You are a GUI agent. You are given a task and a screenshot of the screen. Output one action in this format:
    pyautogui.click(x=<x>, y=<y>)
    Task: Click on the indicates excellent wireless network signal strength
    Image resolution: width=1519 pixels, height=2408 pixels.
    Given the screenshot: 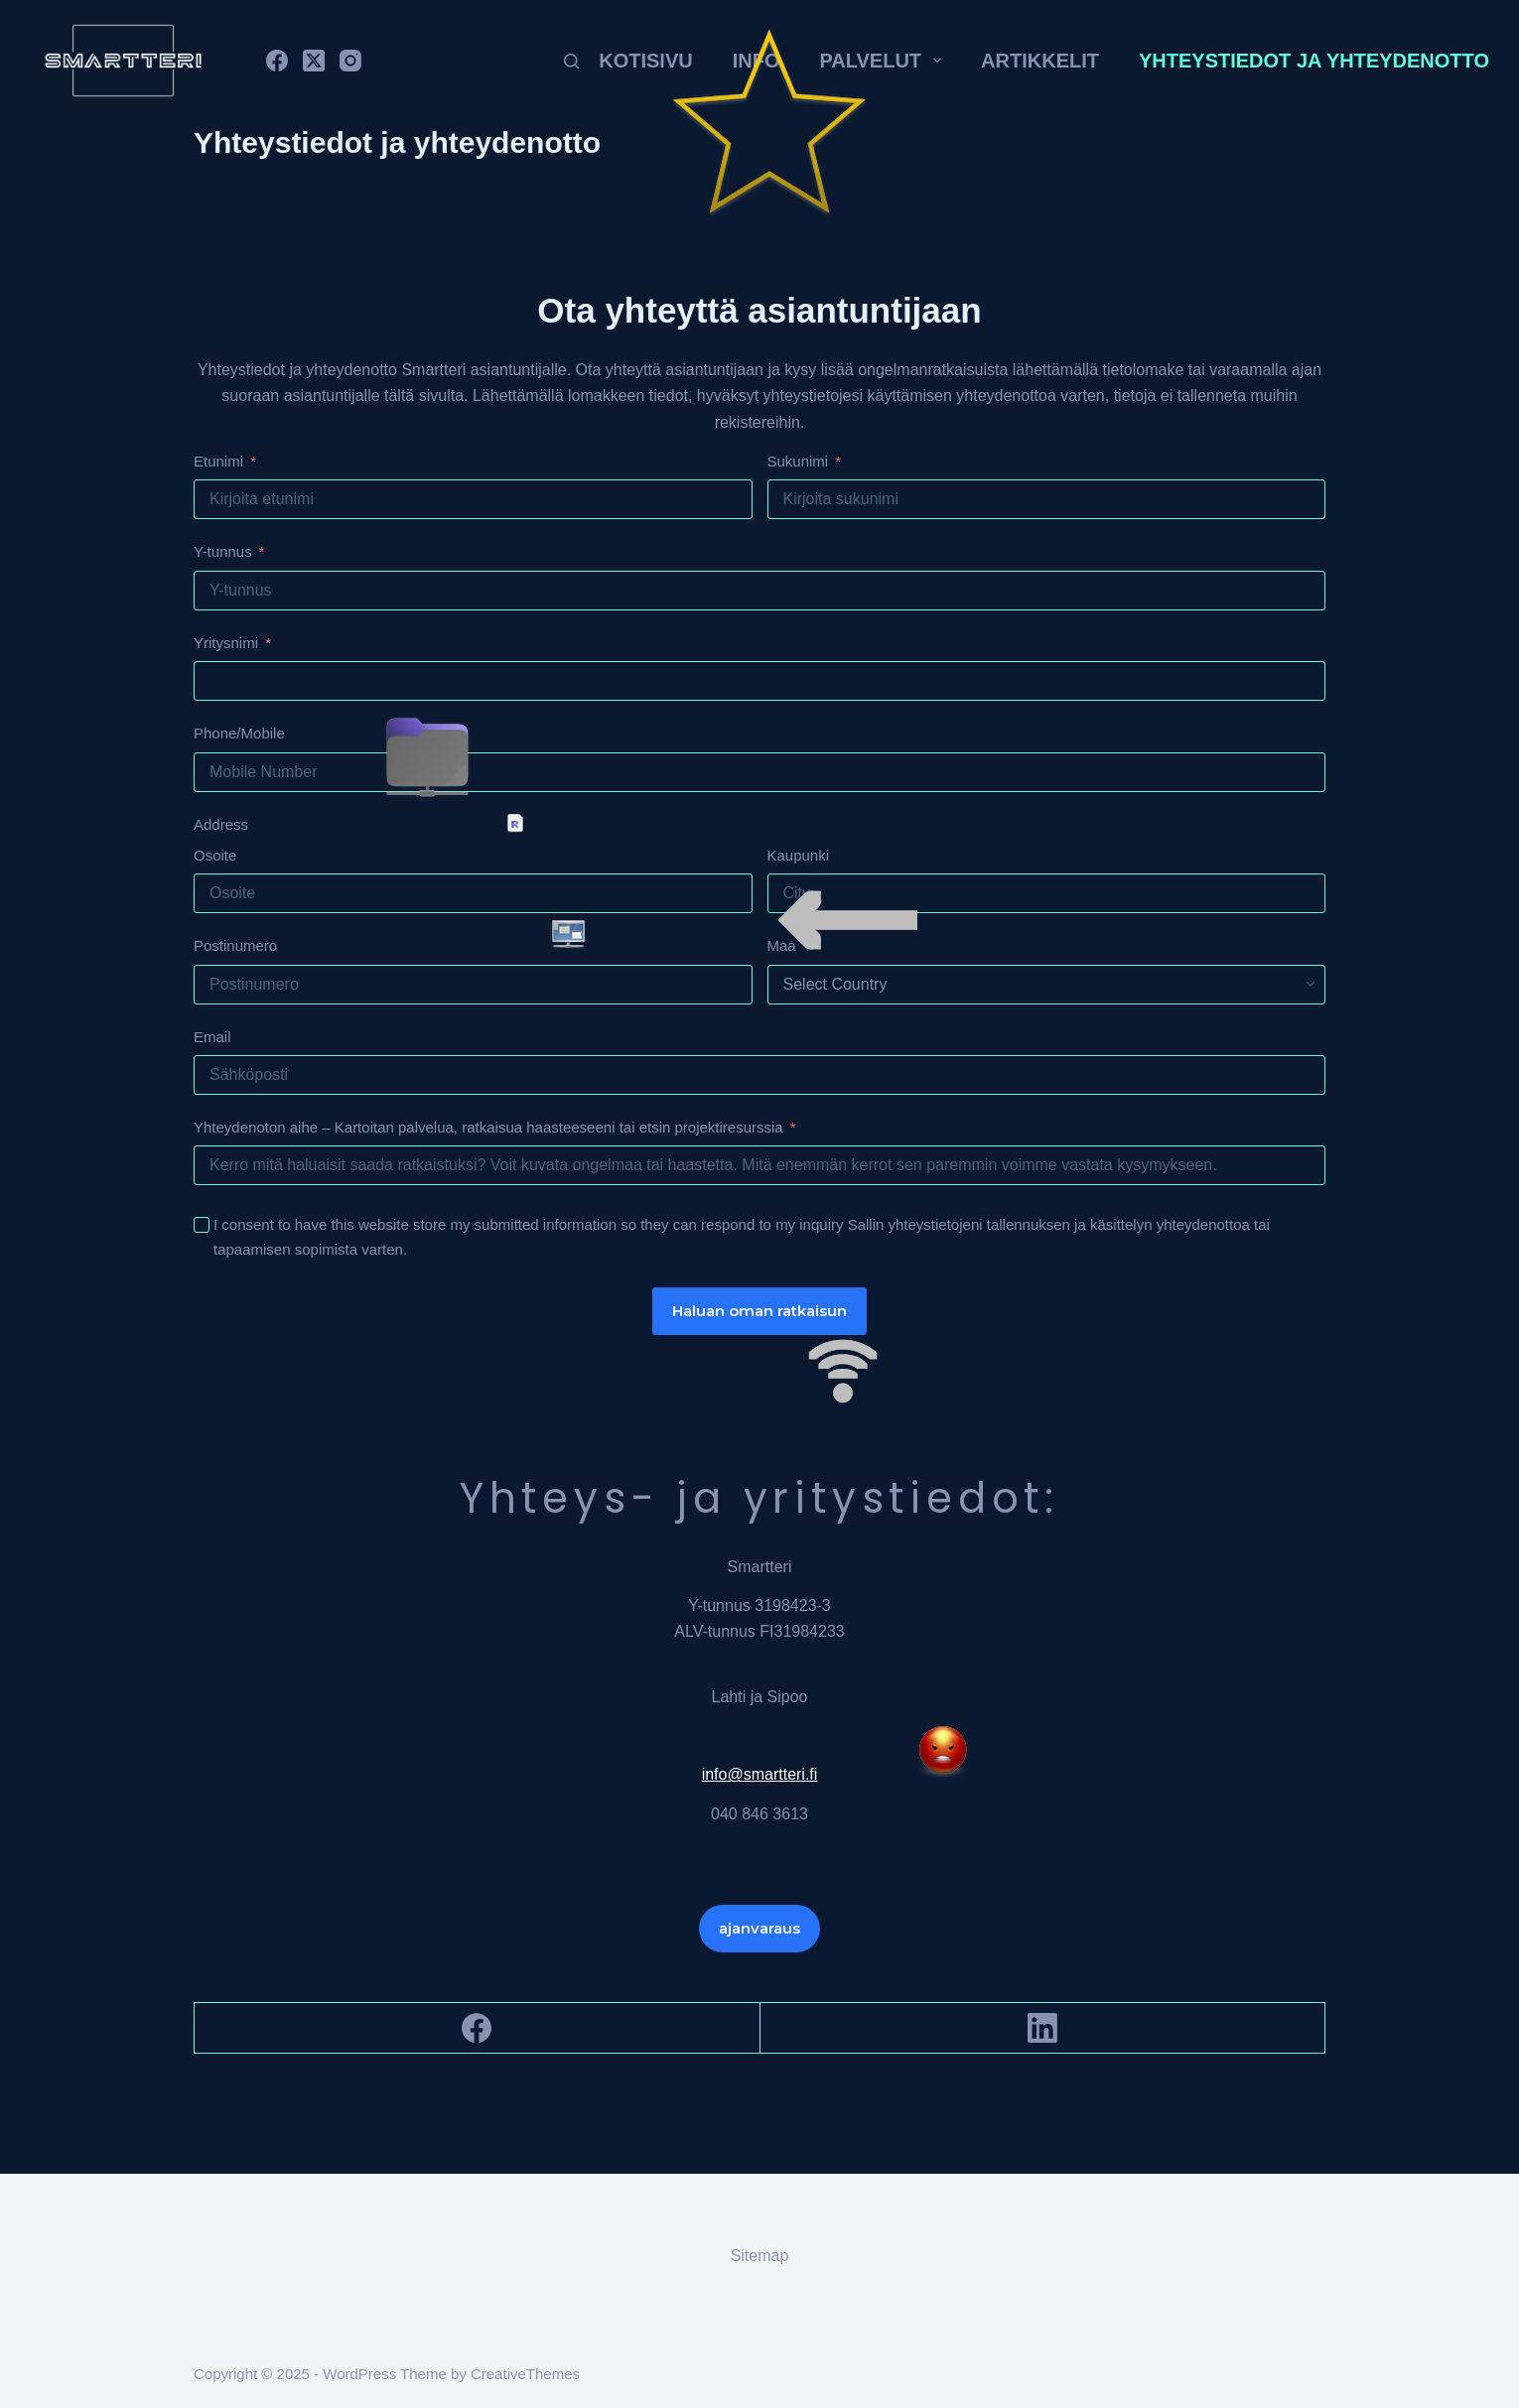 What is the action you would take?
    pyautogui.click(x=843, y=1369)
    